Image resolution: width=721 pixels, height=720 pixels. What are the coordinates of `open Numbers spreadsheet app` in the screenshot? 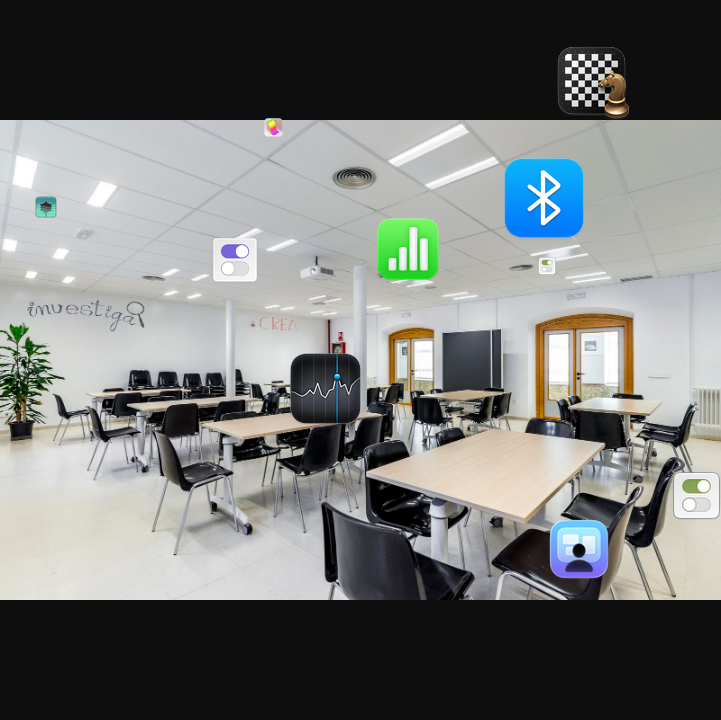 It's located at (408, 249).